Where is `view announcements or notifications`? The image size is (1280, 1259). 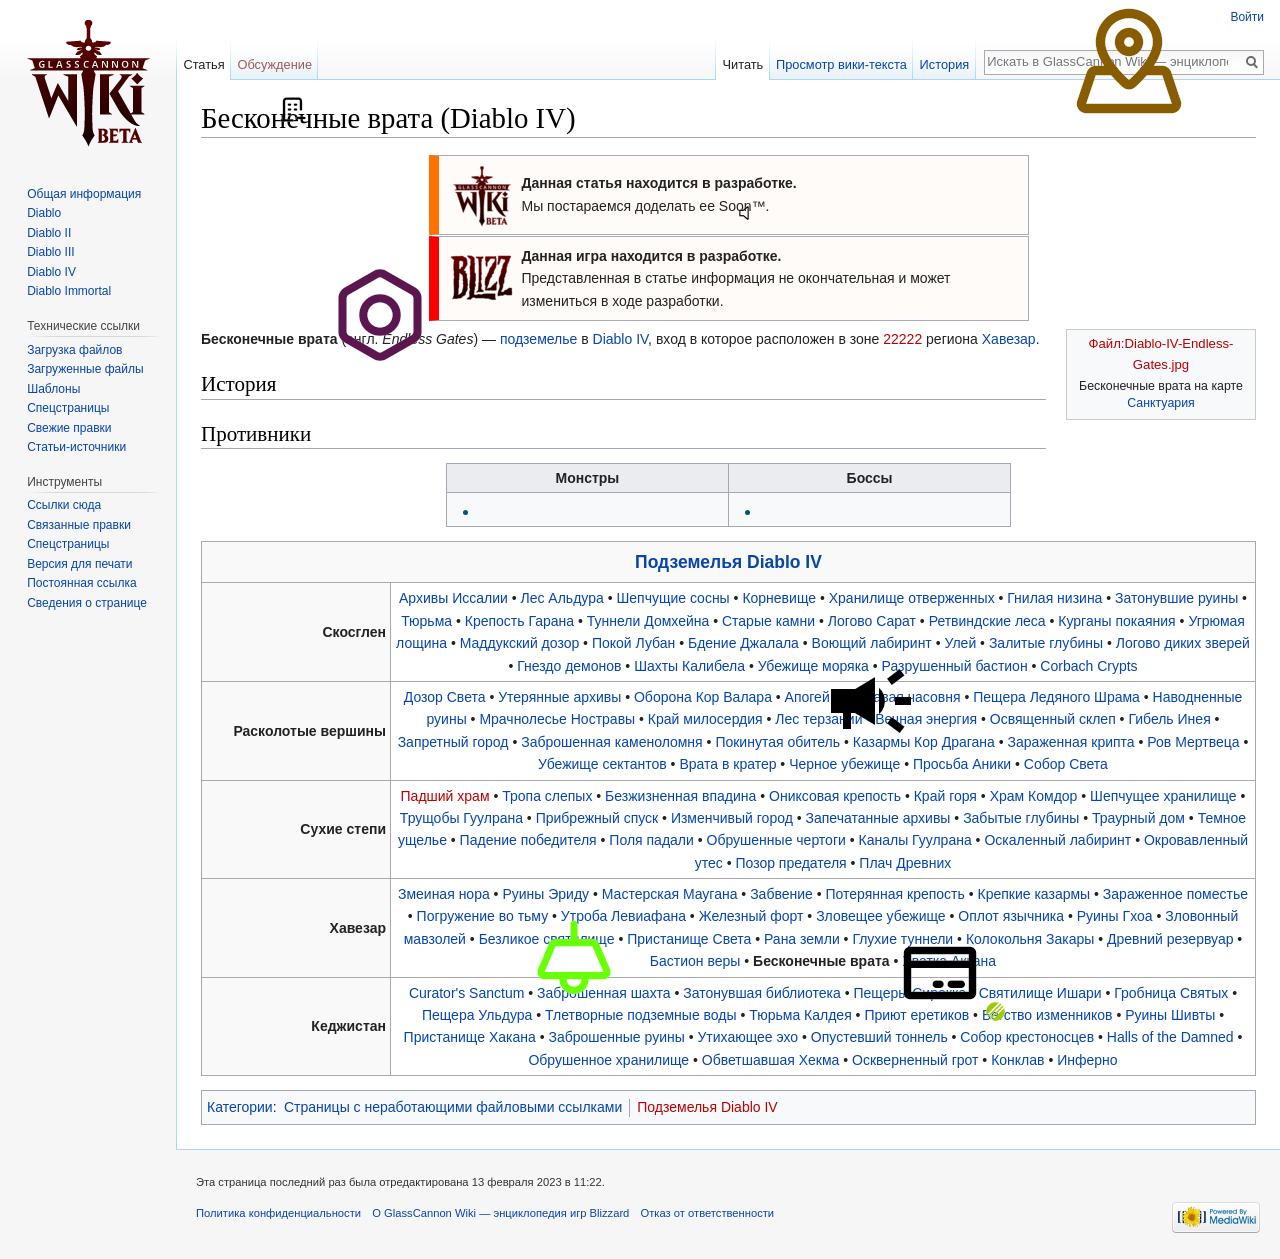
view announcements or notifications is located at coordinates (871, 701).